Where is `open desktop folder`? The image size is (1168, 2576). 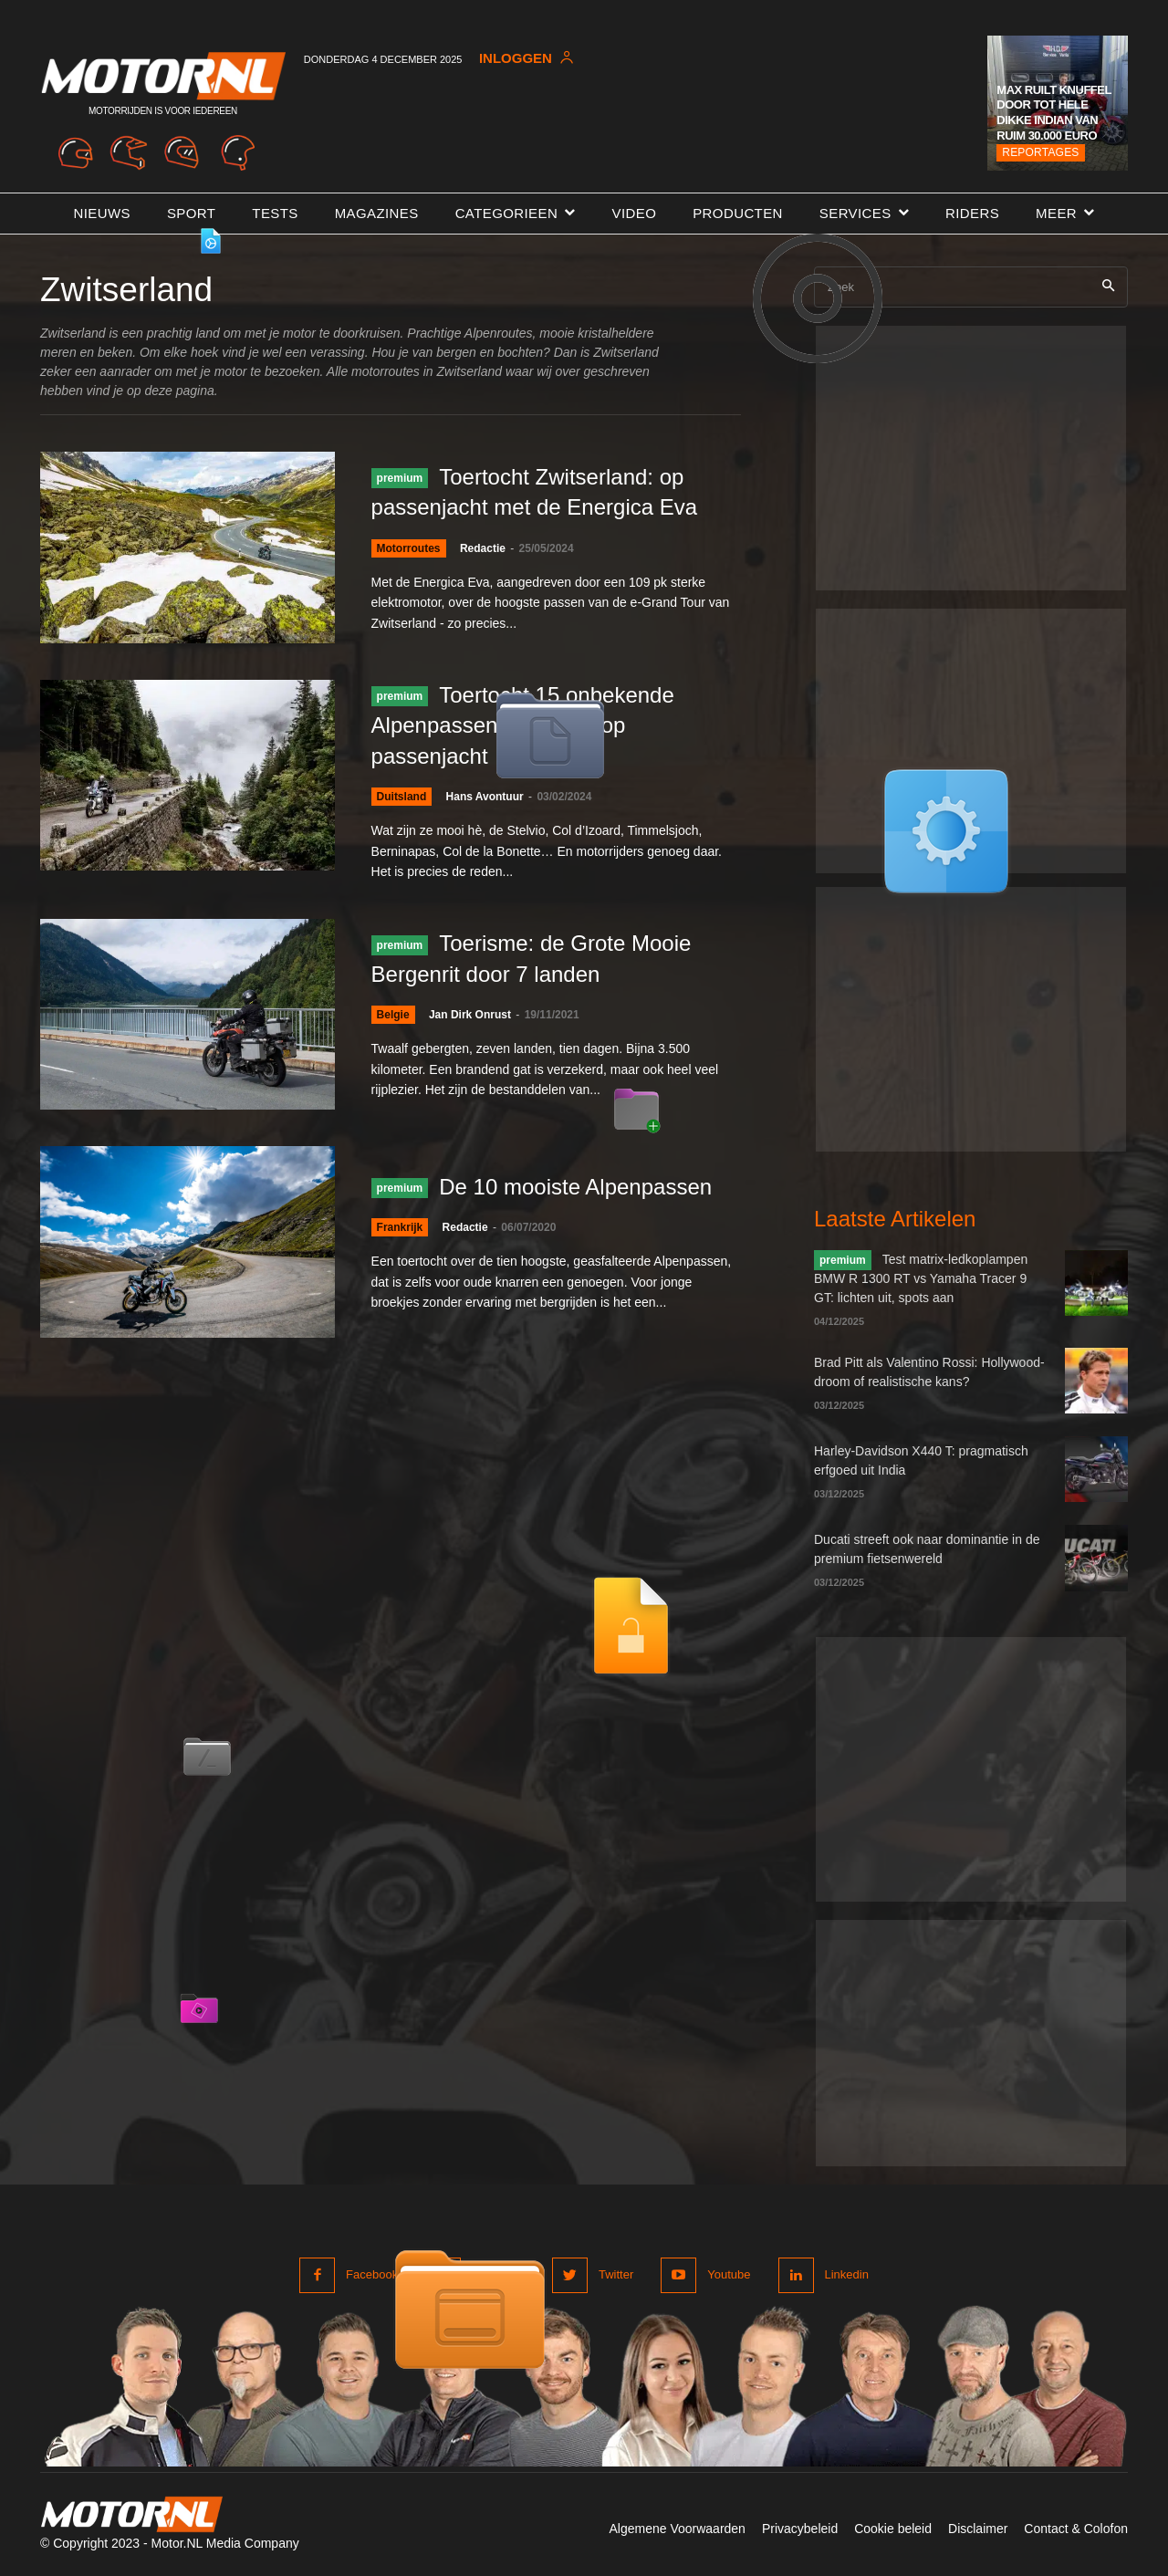 open desktop folder is located at coordinates (470, 2310).